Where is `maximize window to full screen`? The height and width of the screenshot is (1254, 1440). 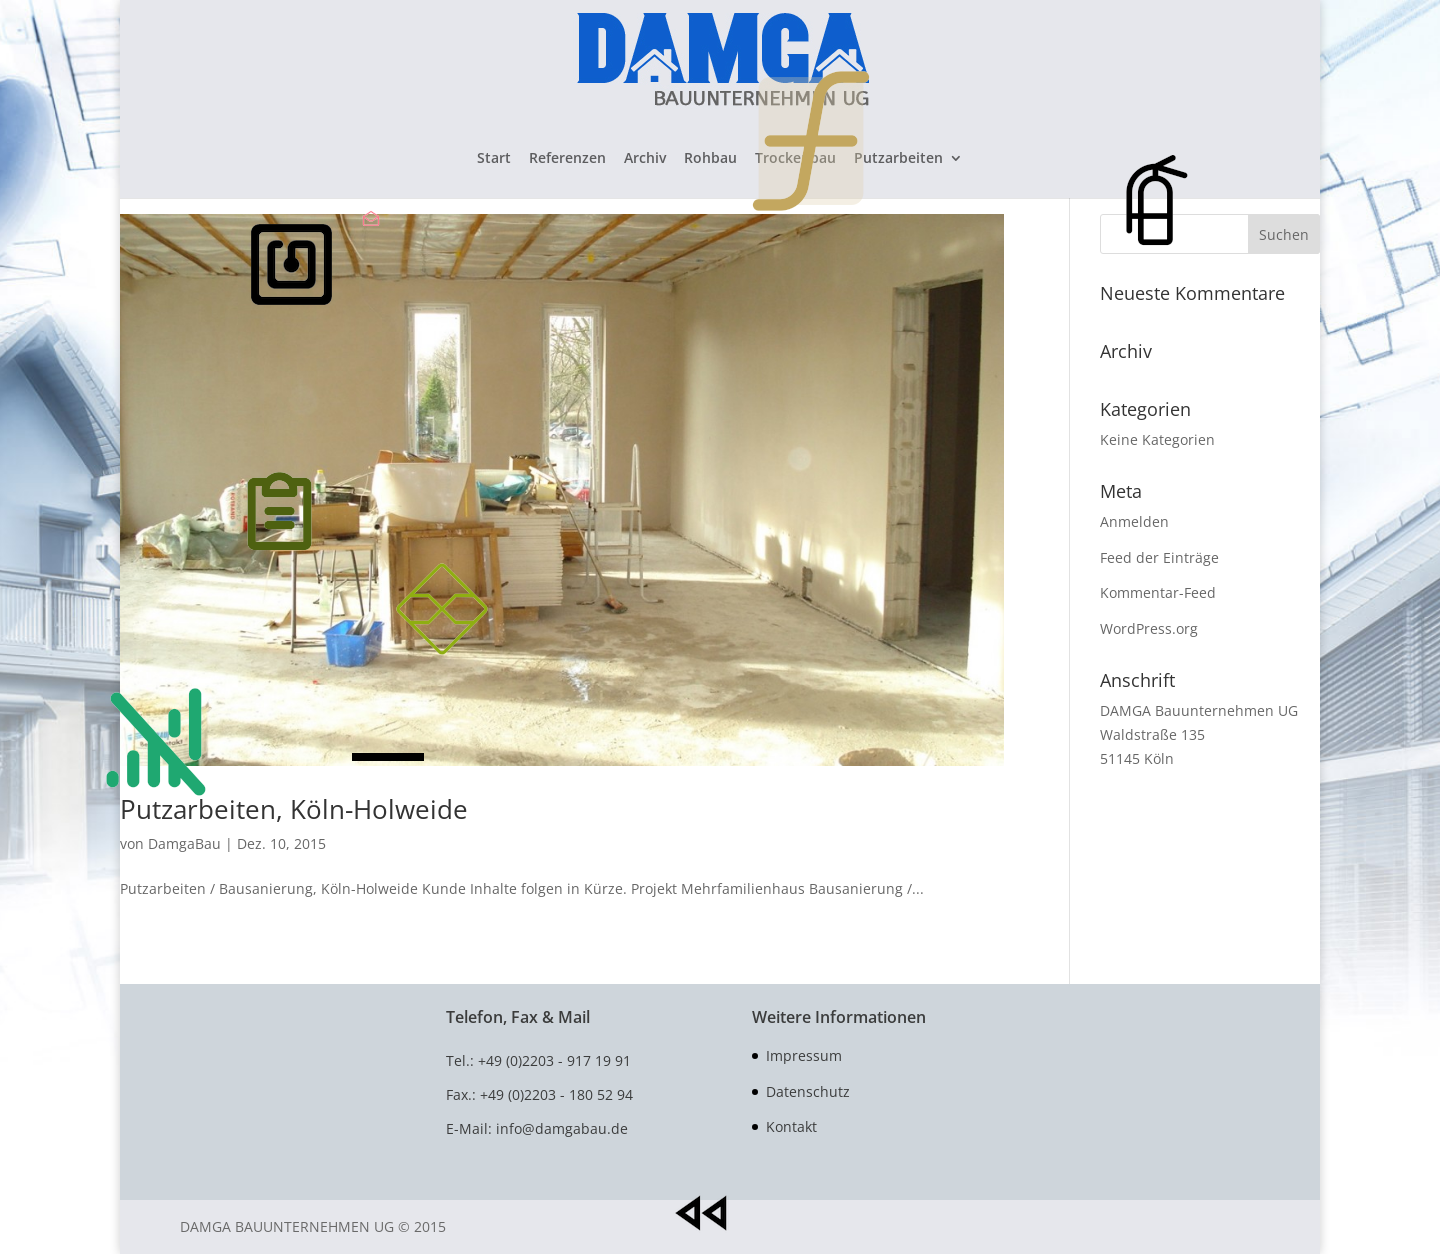 maximize window to full screen is located at coordinates (388, 789).